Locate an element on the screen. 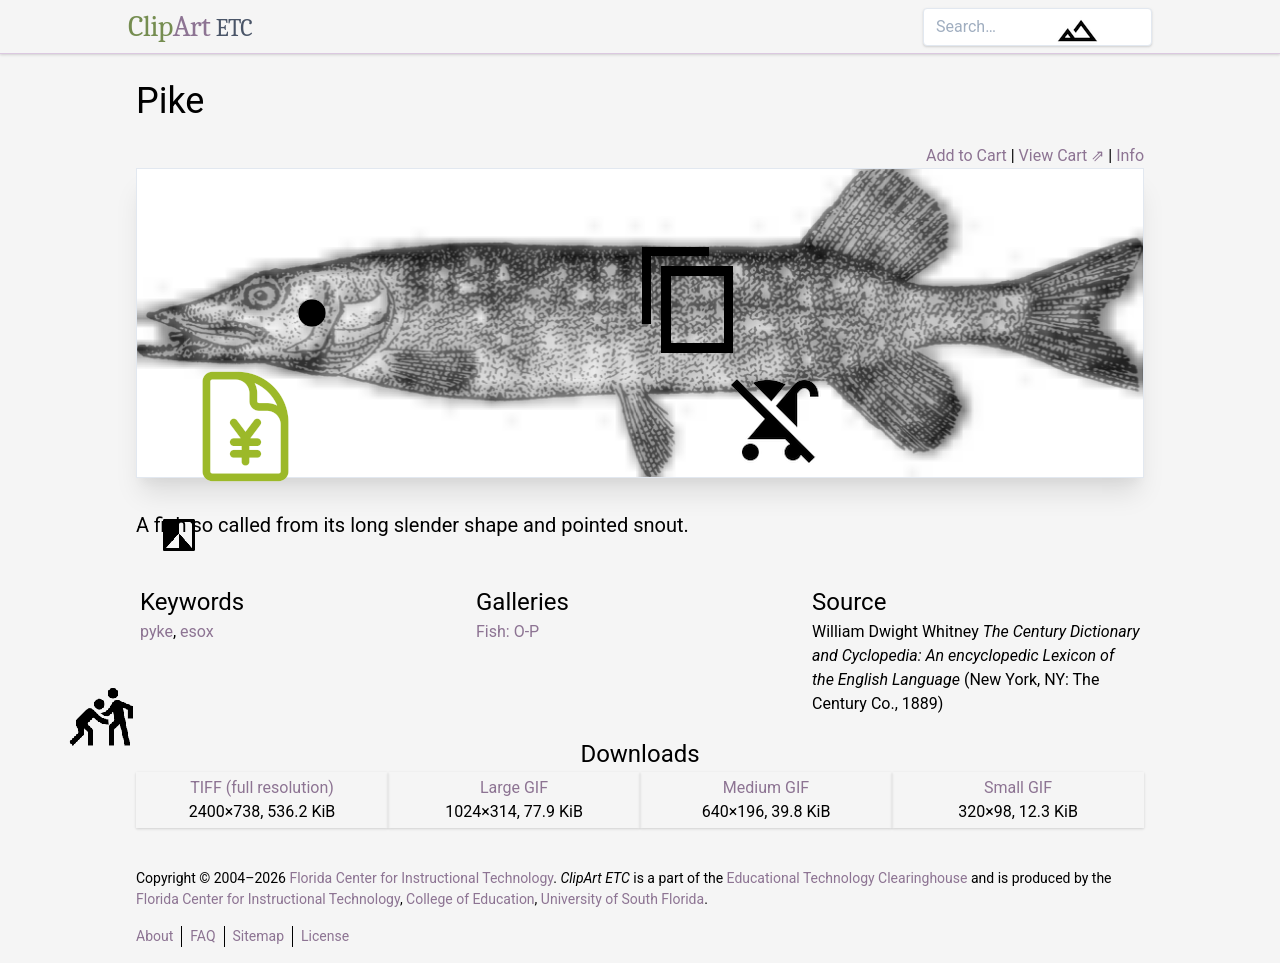  apply black and white filter to image is located at coordinates (179, 535).